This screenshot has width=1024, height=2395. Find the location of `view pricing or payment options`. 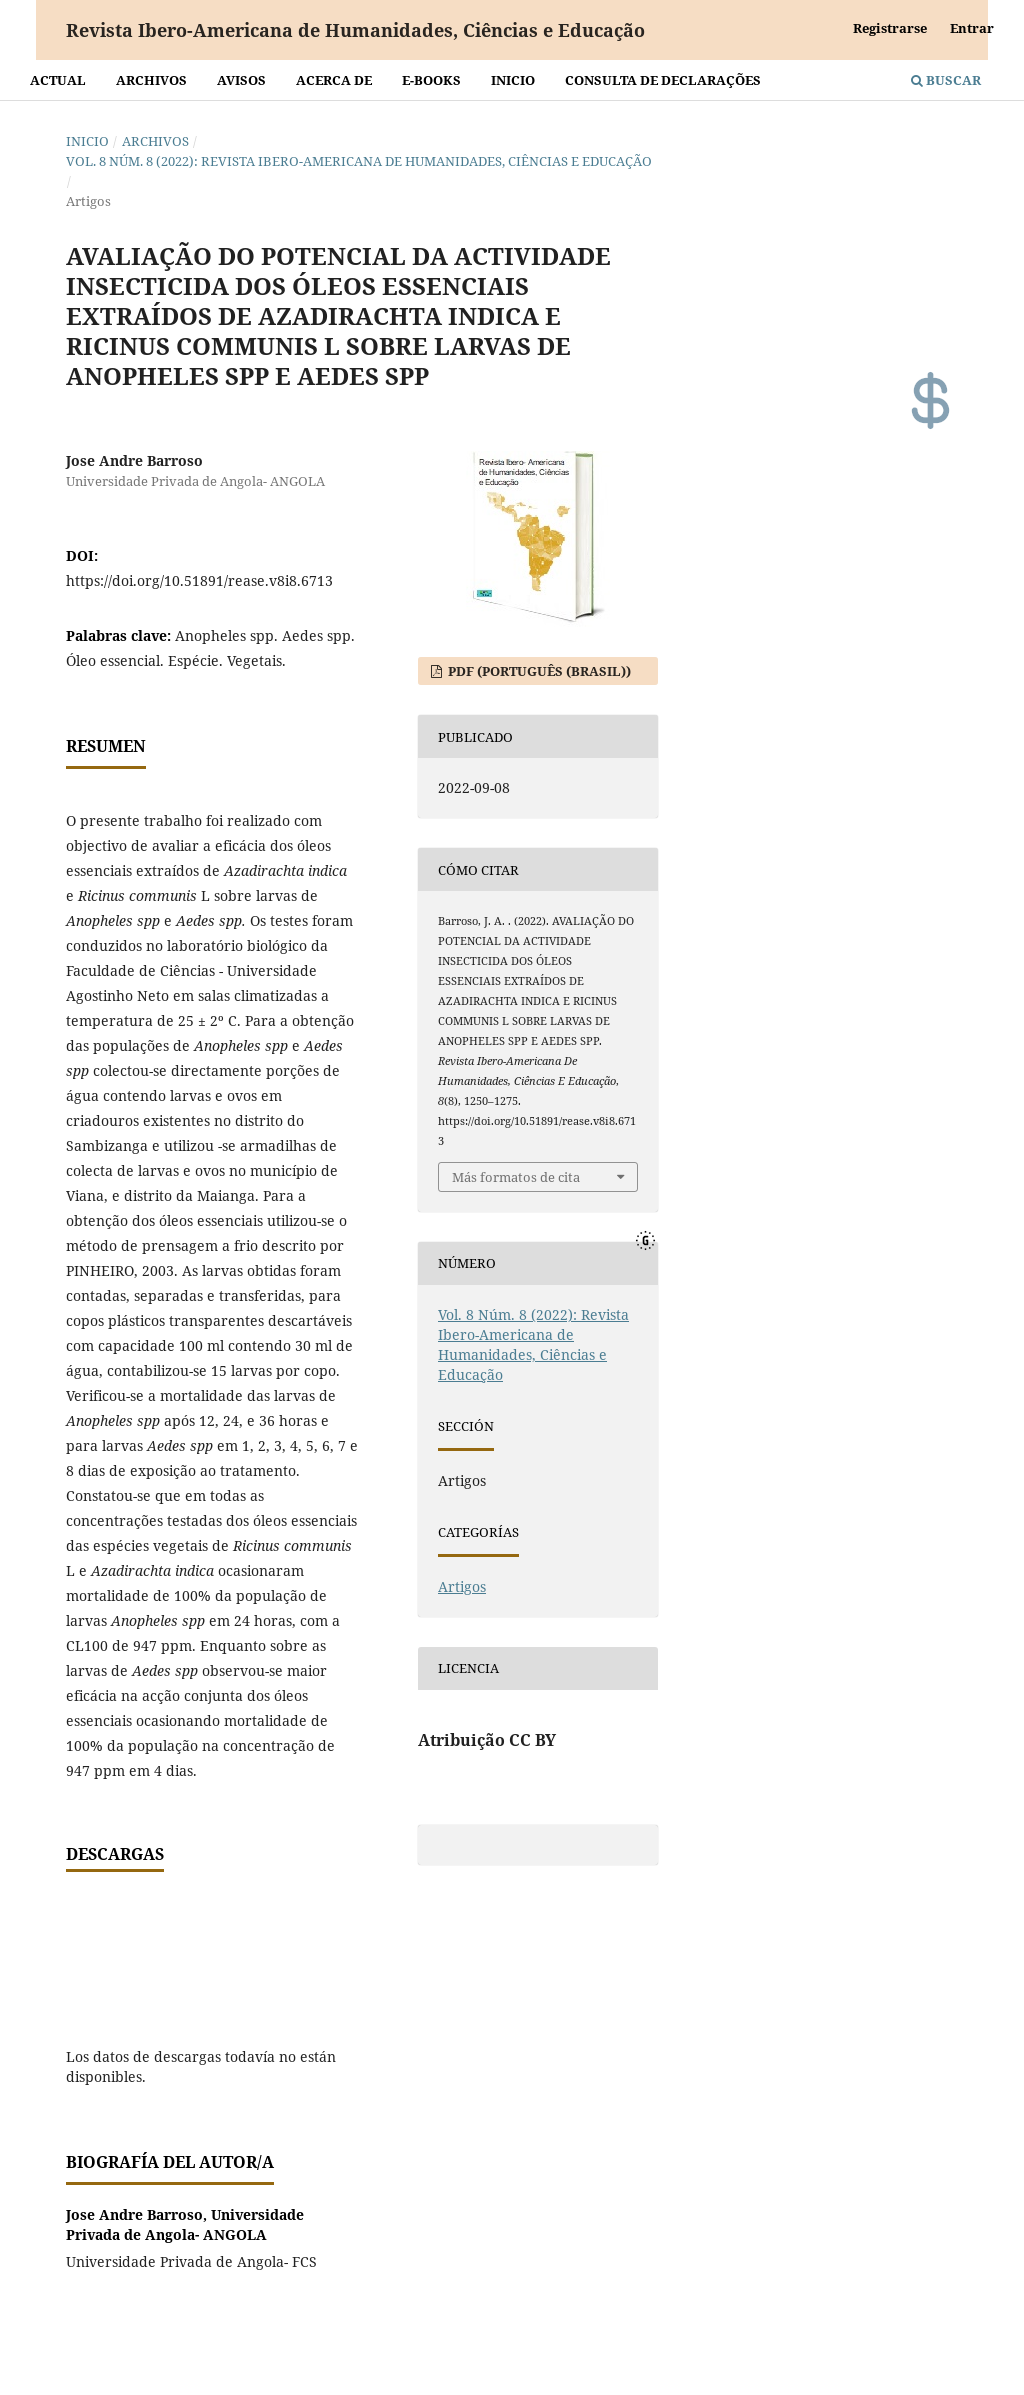

view pricing or payment options is located at coordinates (930, 400).